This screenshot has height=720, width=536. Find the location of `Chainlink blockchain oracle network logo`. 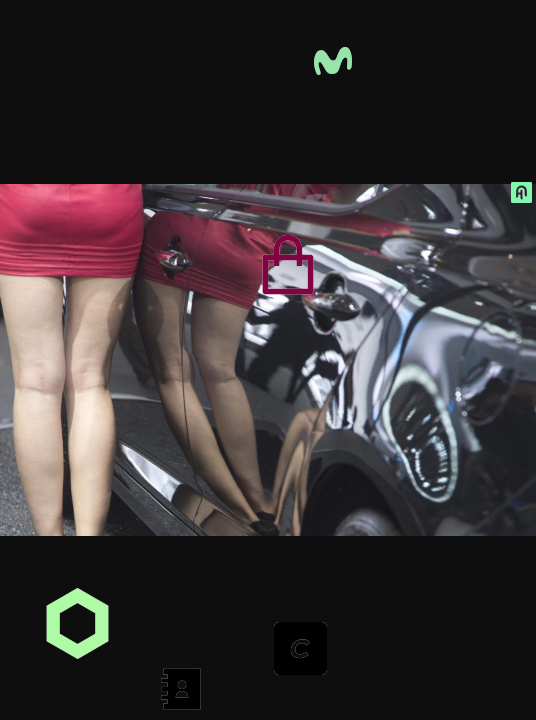

Chainlink blockchain oracle network logo is located at coordinates (77, 623).